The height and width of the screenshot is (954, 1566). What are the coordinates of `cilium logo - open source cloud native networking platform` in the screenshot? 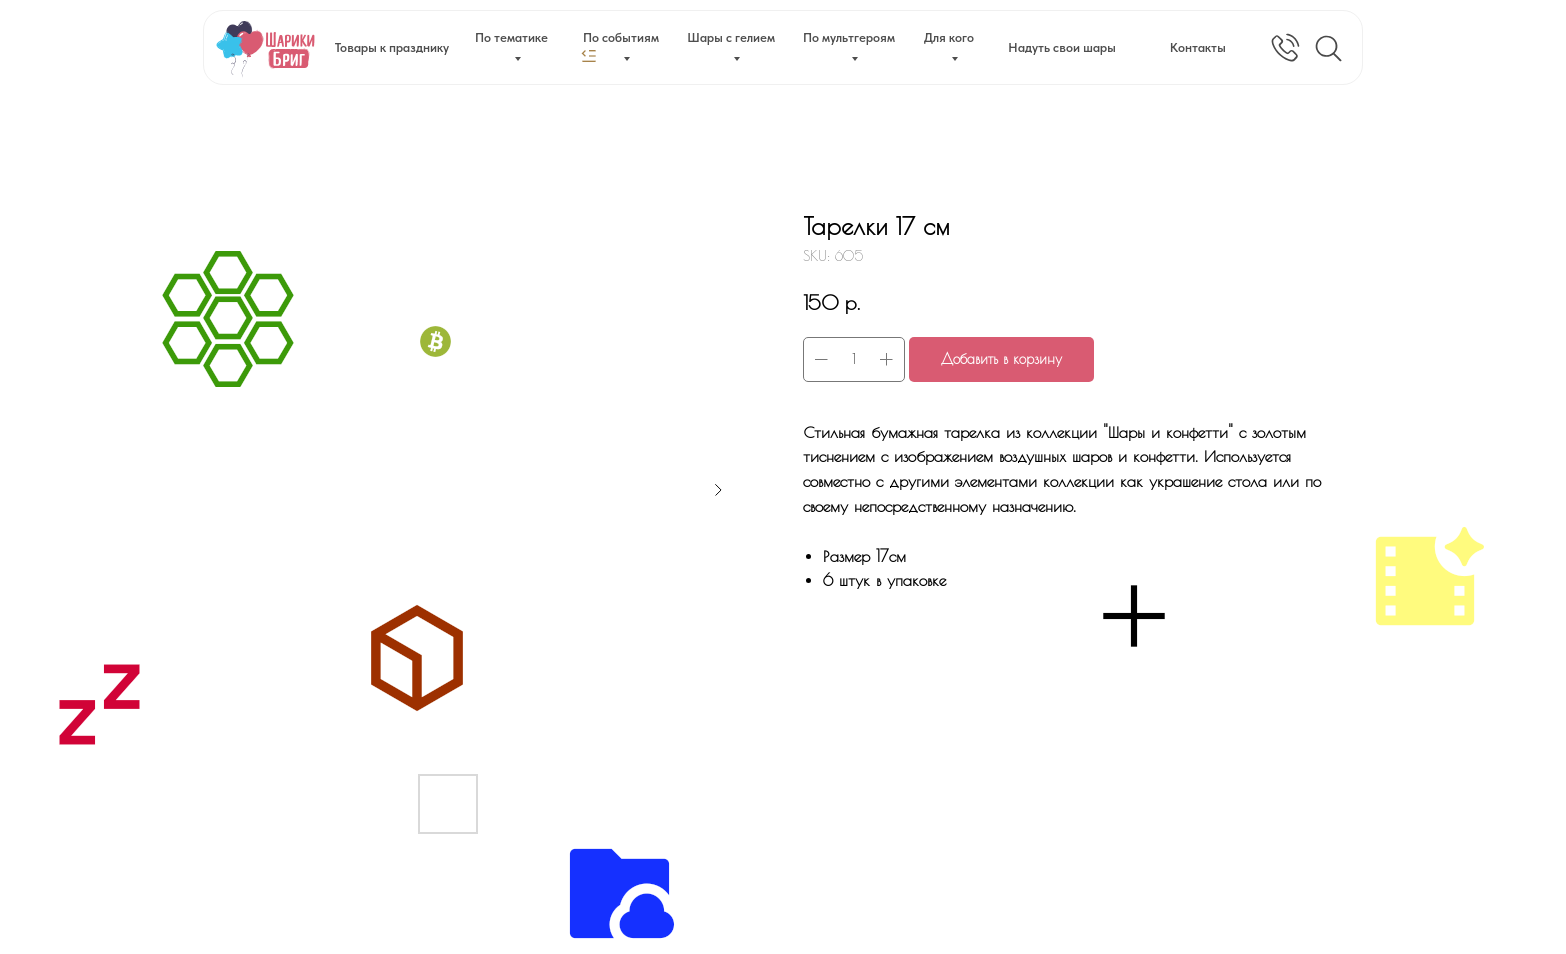 It's located at (228, 319).